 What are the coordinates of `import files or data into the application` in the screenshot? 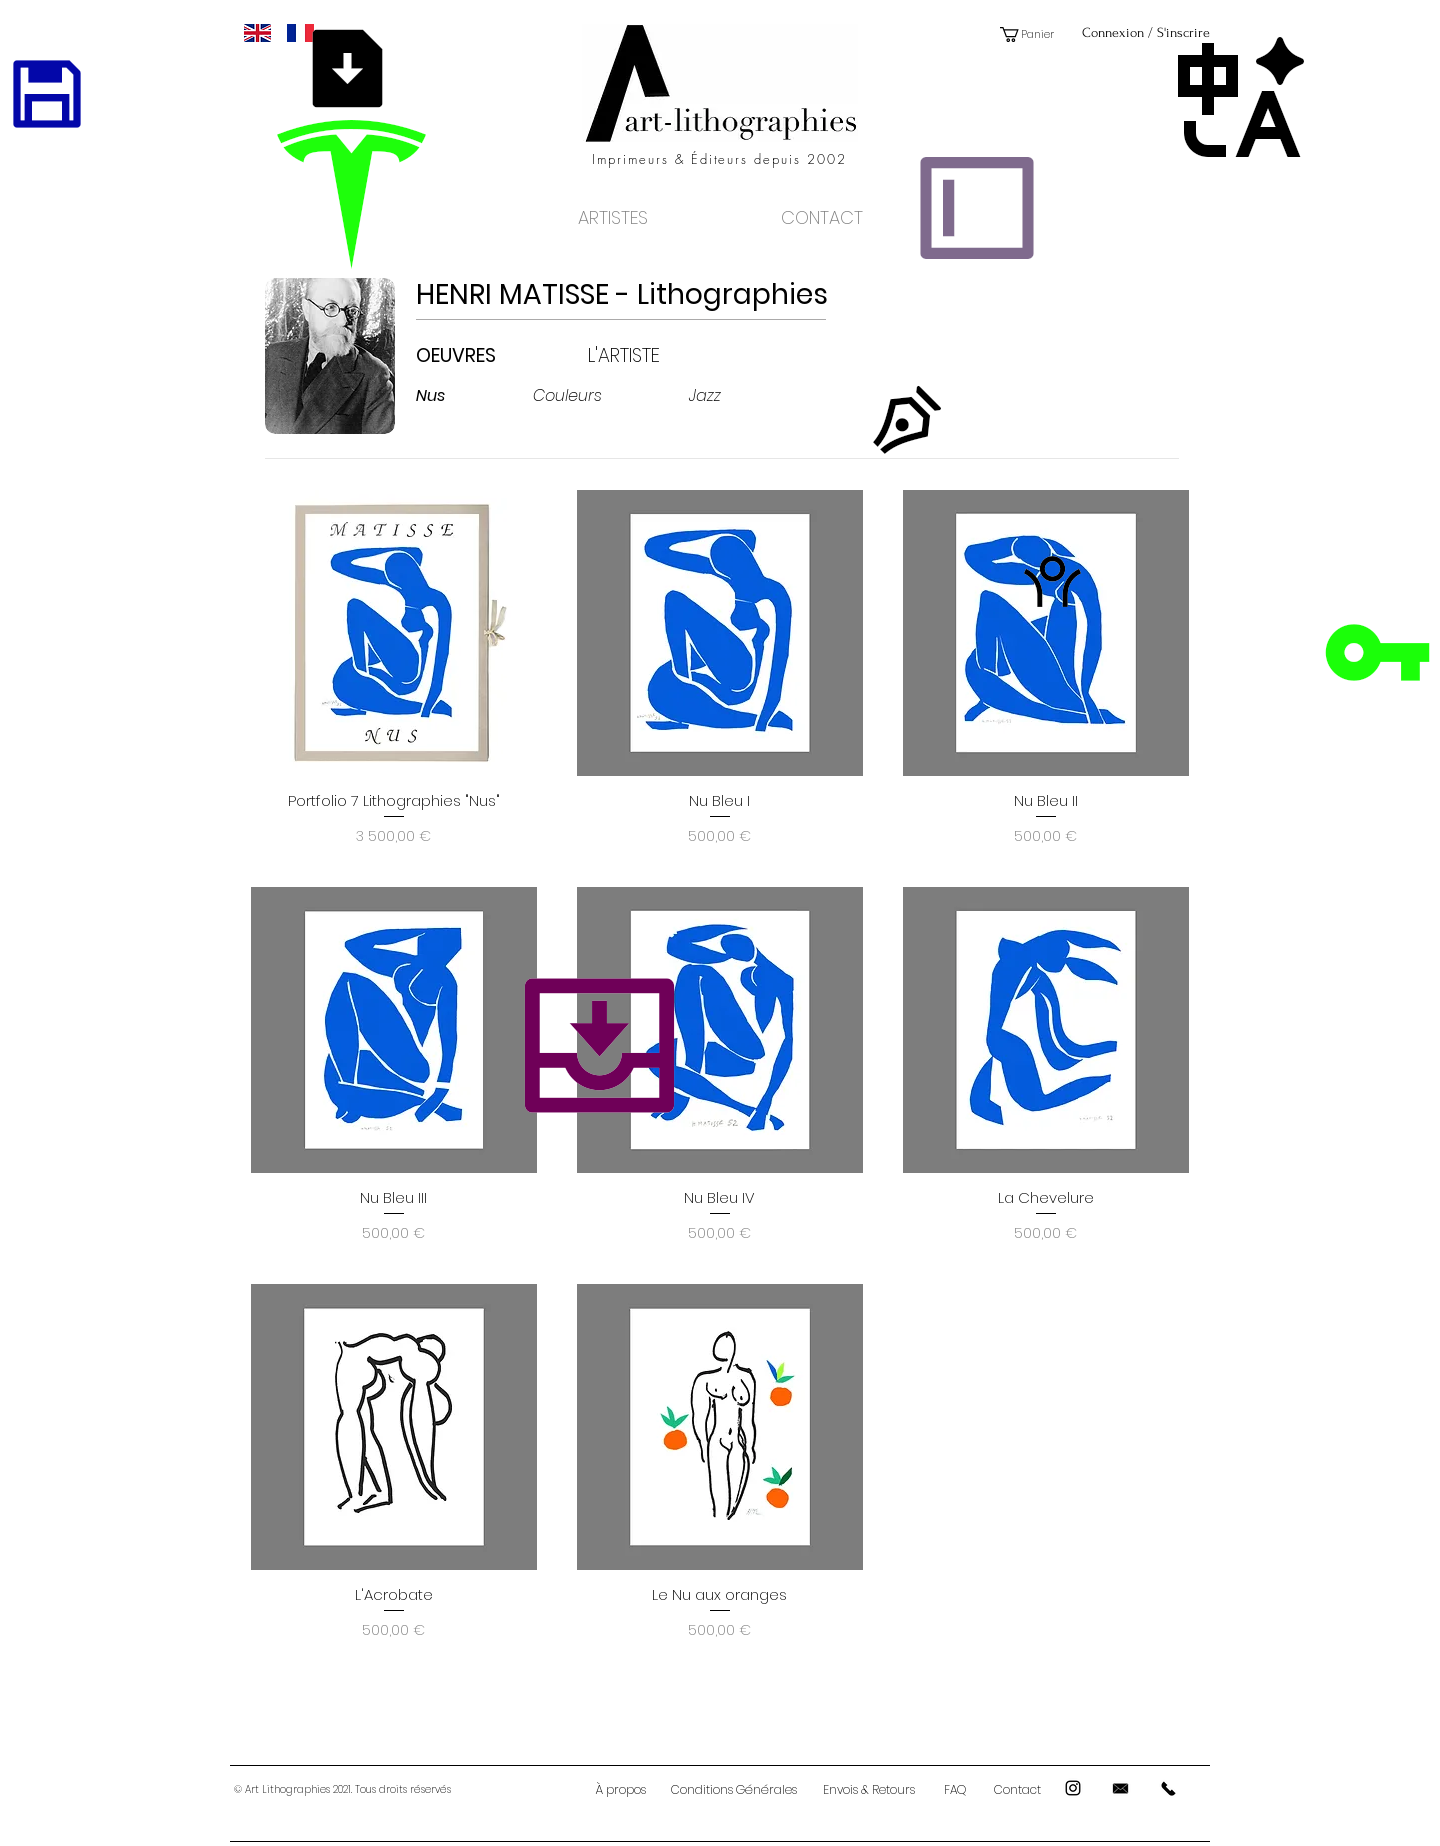 It's located at (599, 1045).